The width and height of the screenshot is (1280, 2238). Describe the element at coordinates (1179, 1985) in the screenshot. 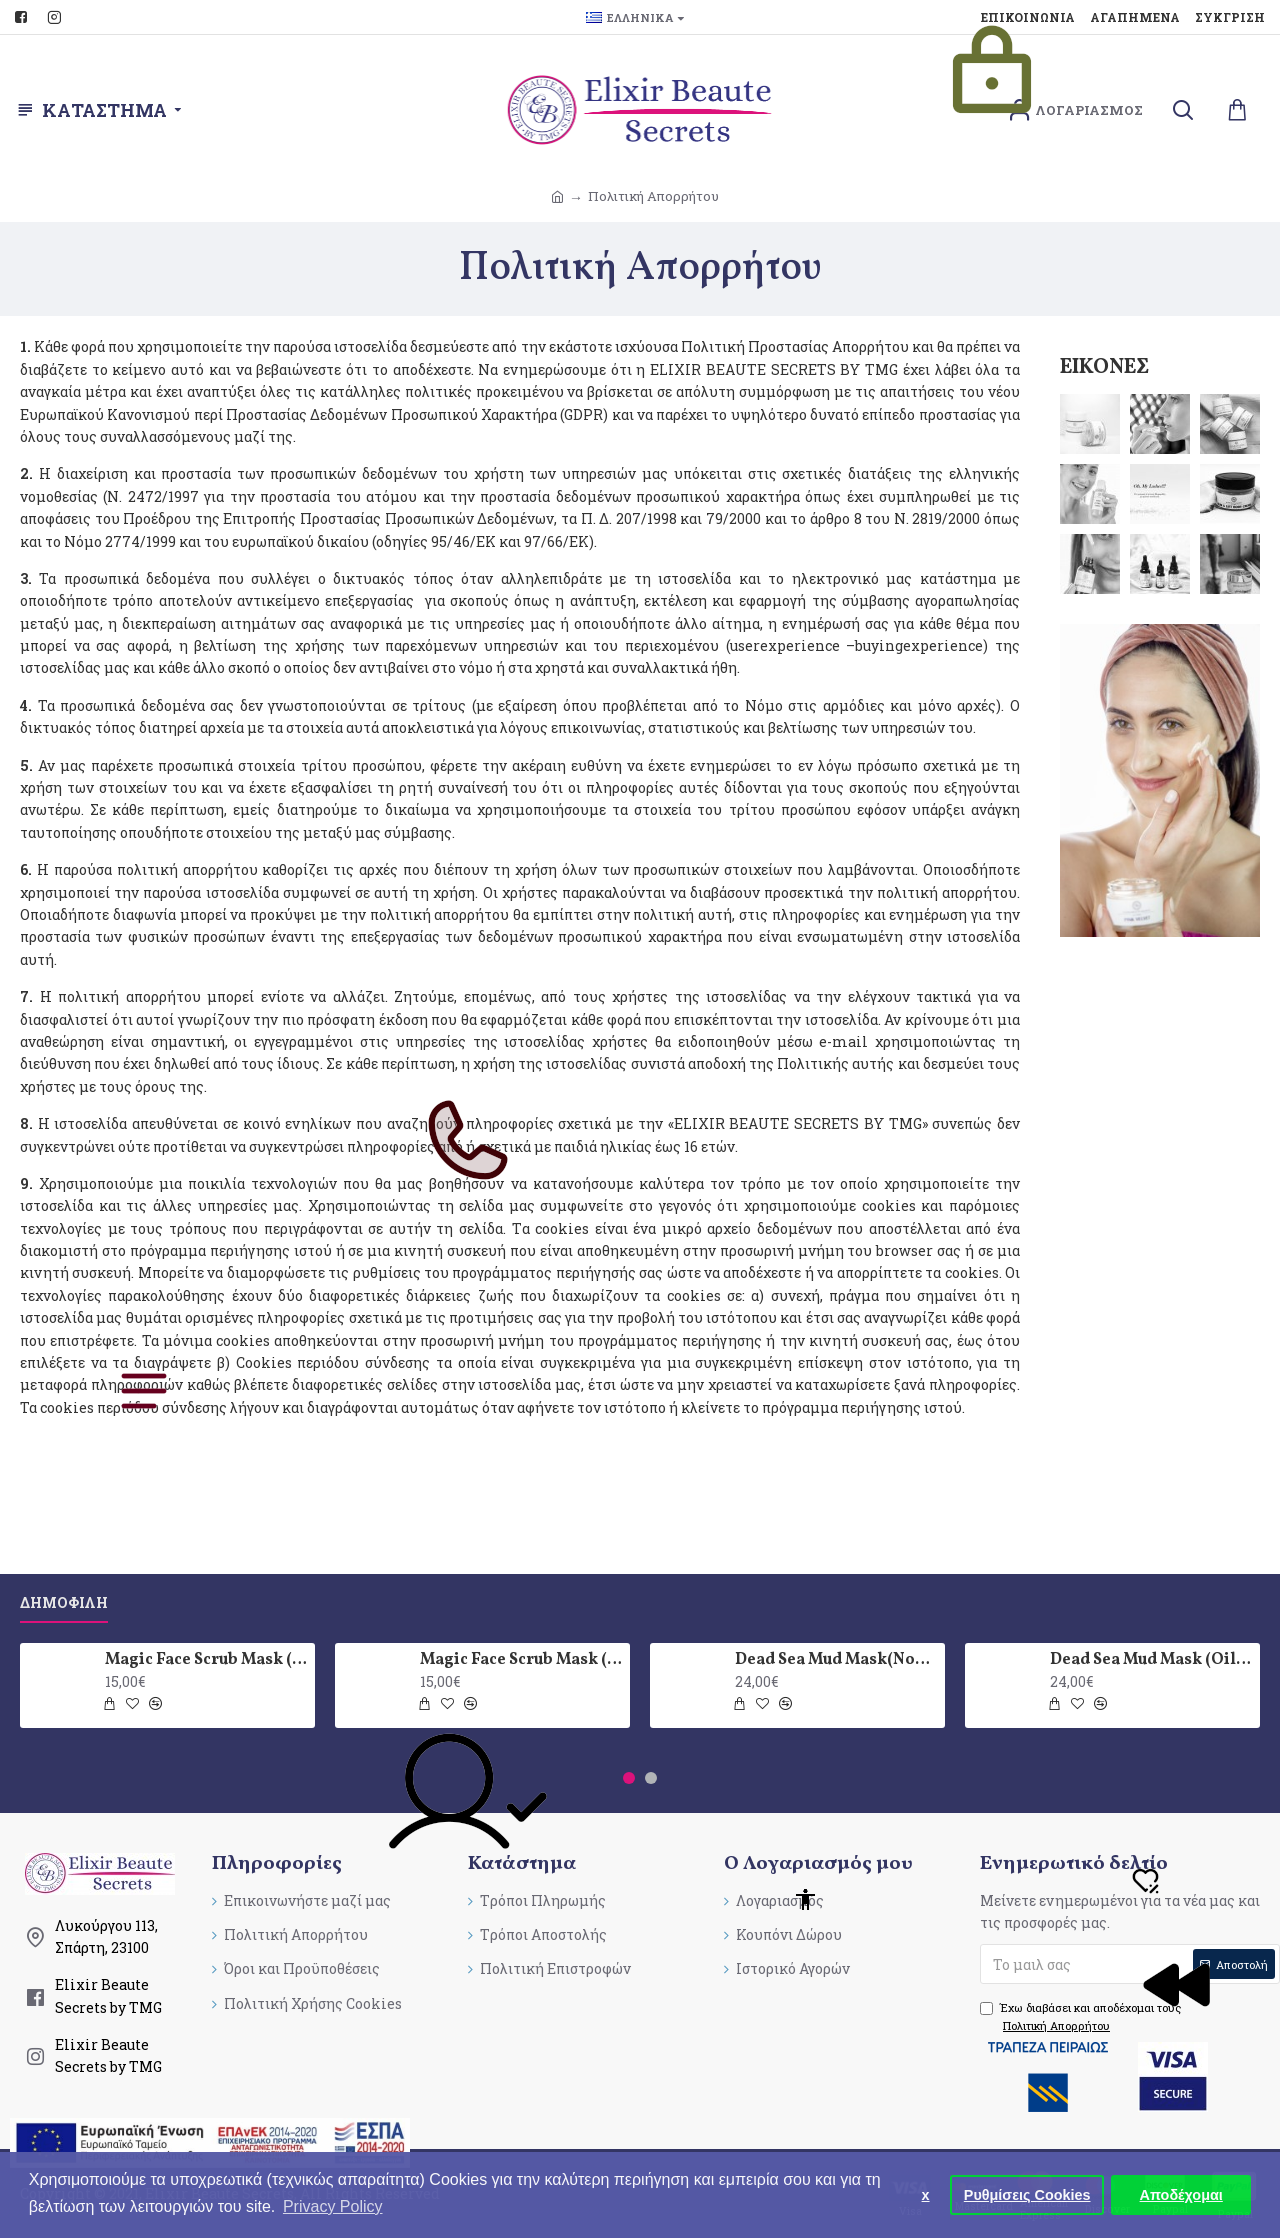

I see `rewind media playback` at that location.